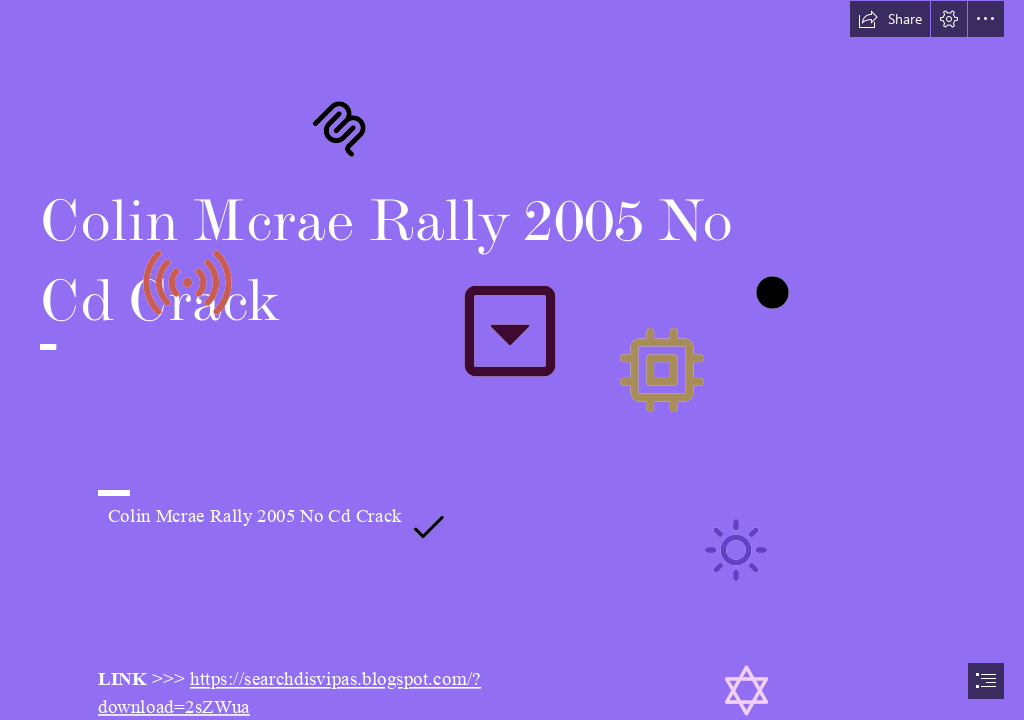 This screenshot has height=720, width=1024. Describe the element at coordinates (736, 550) in the screenshot. I see `switch to light mode` at that location.